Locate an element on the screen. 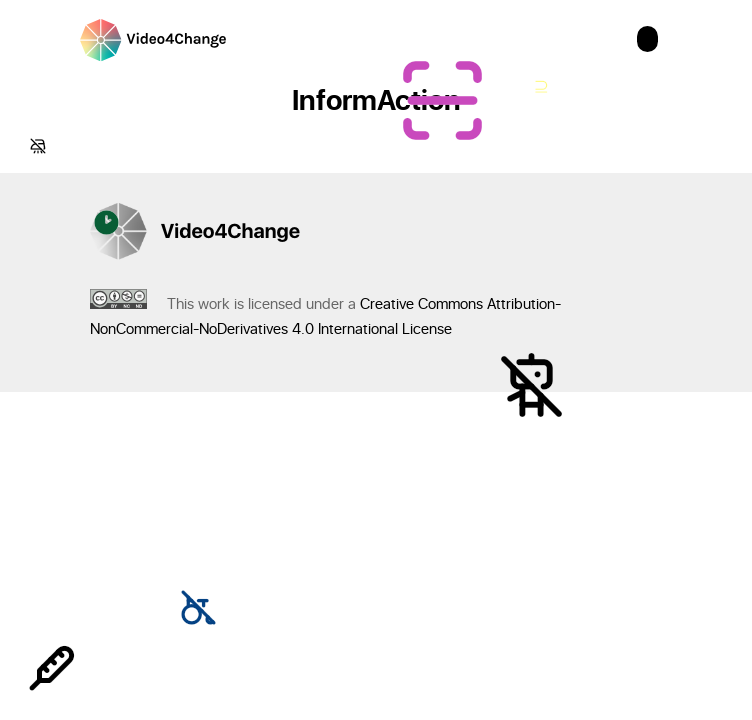 The width and height of the screenshot is (752, 720). indicates a superset relationship in mathematical notation is located at coordinates (541, 87).